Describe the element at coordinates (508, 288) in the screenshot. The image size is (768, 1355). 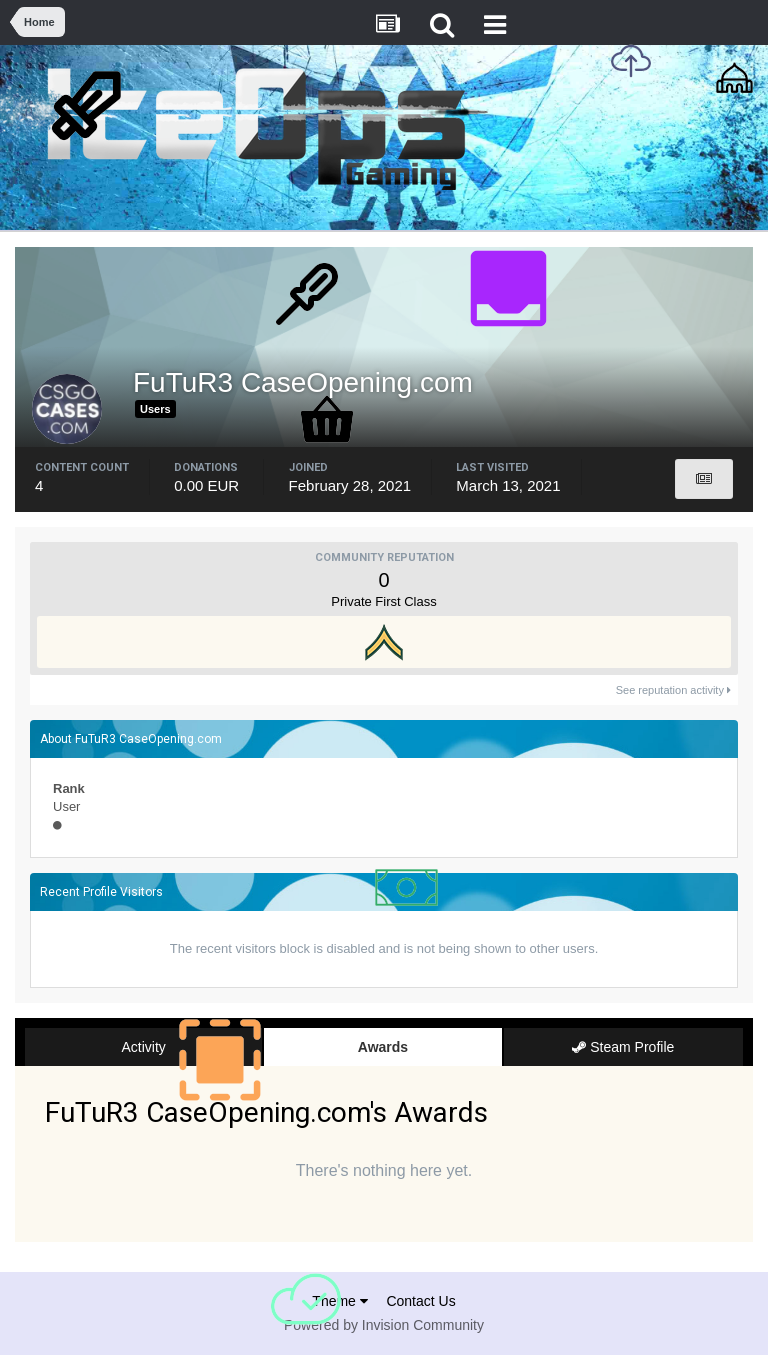
I see `access your inbox or messages` at that location.